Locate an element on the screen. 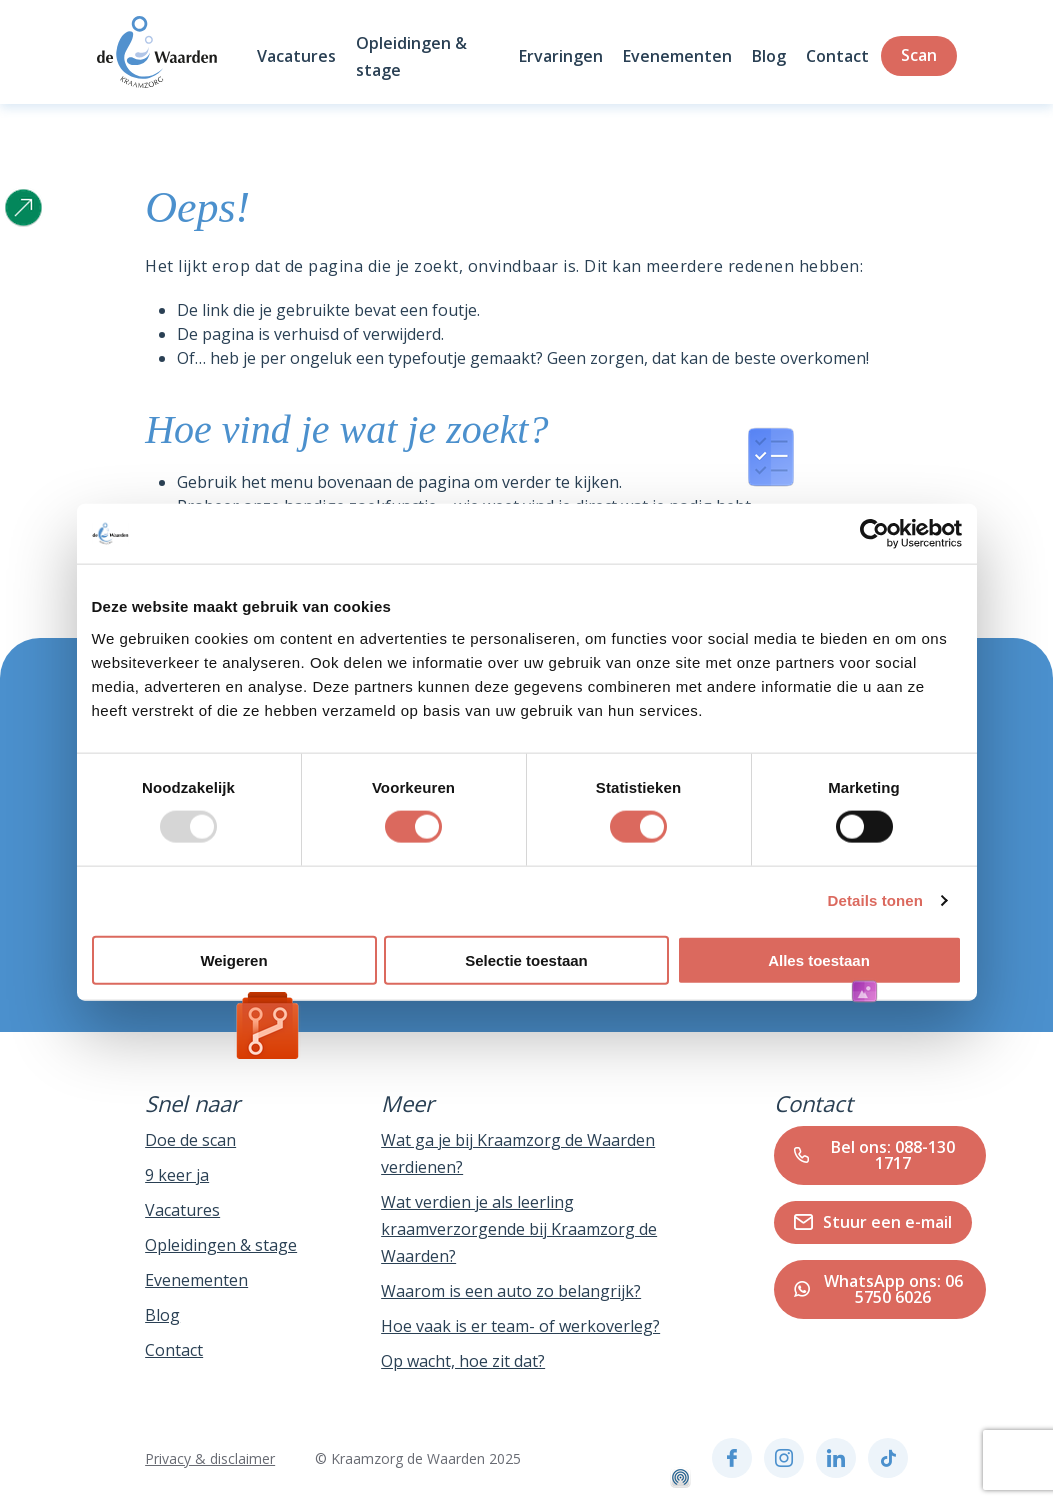  indicates a symbolic link or shortcut to another file is located at coordinates (23, 207).